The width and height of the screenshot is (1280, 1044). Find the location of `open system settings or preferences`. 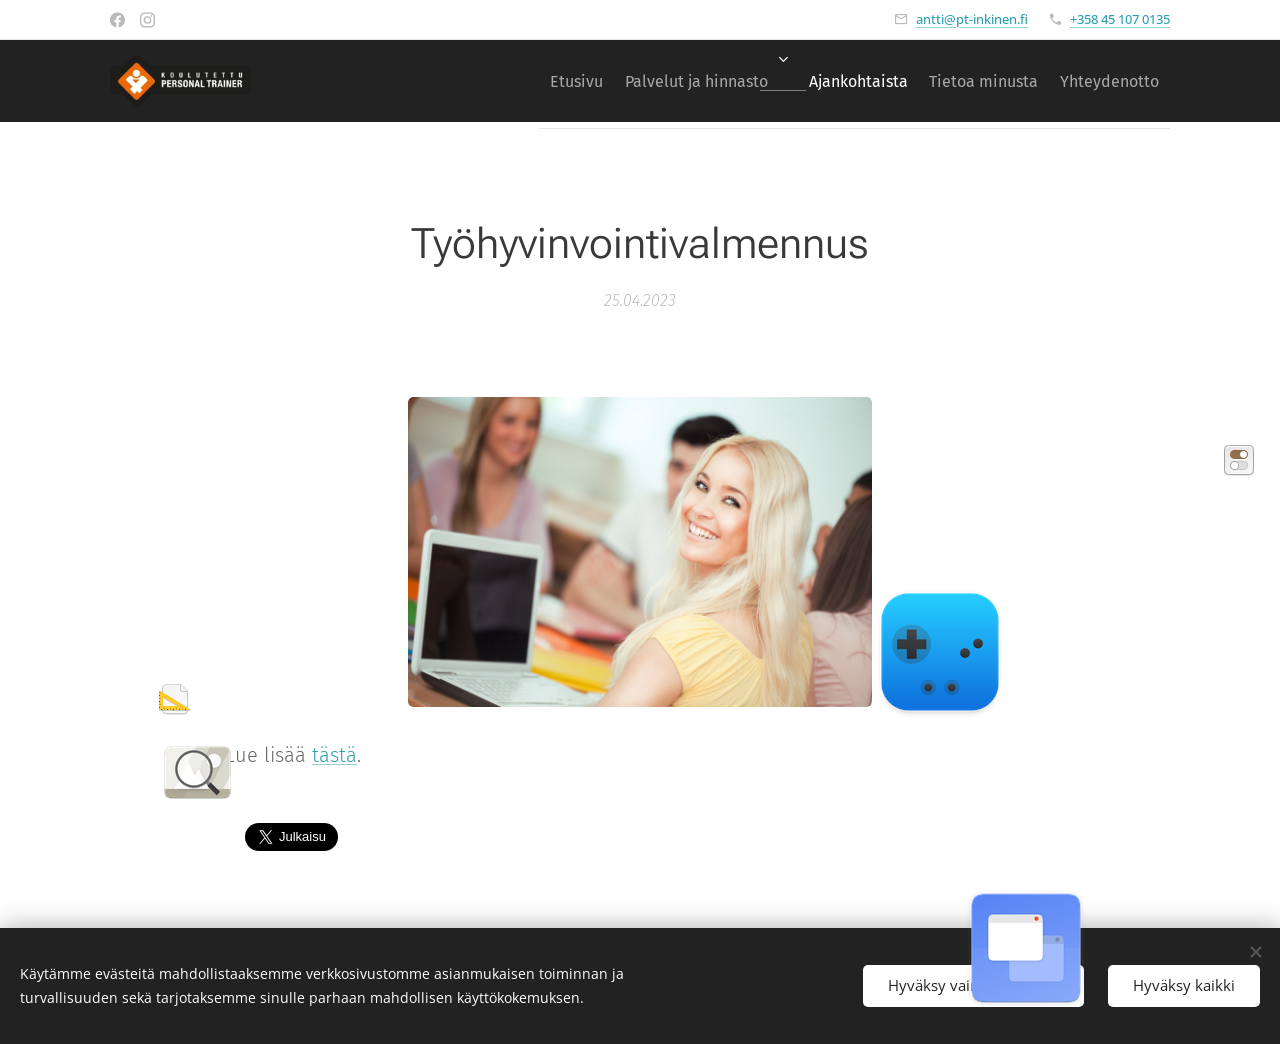

open system settings or preferences is located at coordinates (1239, 460).